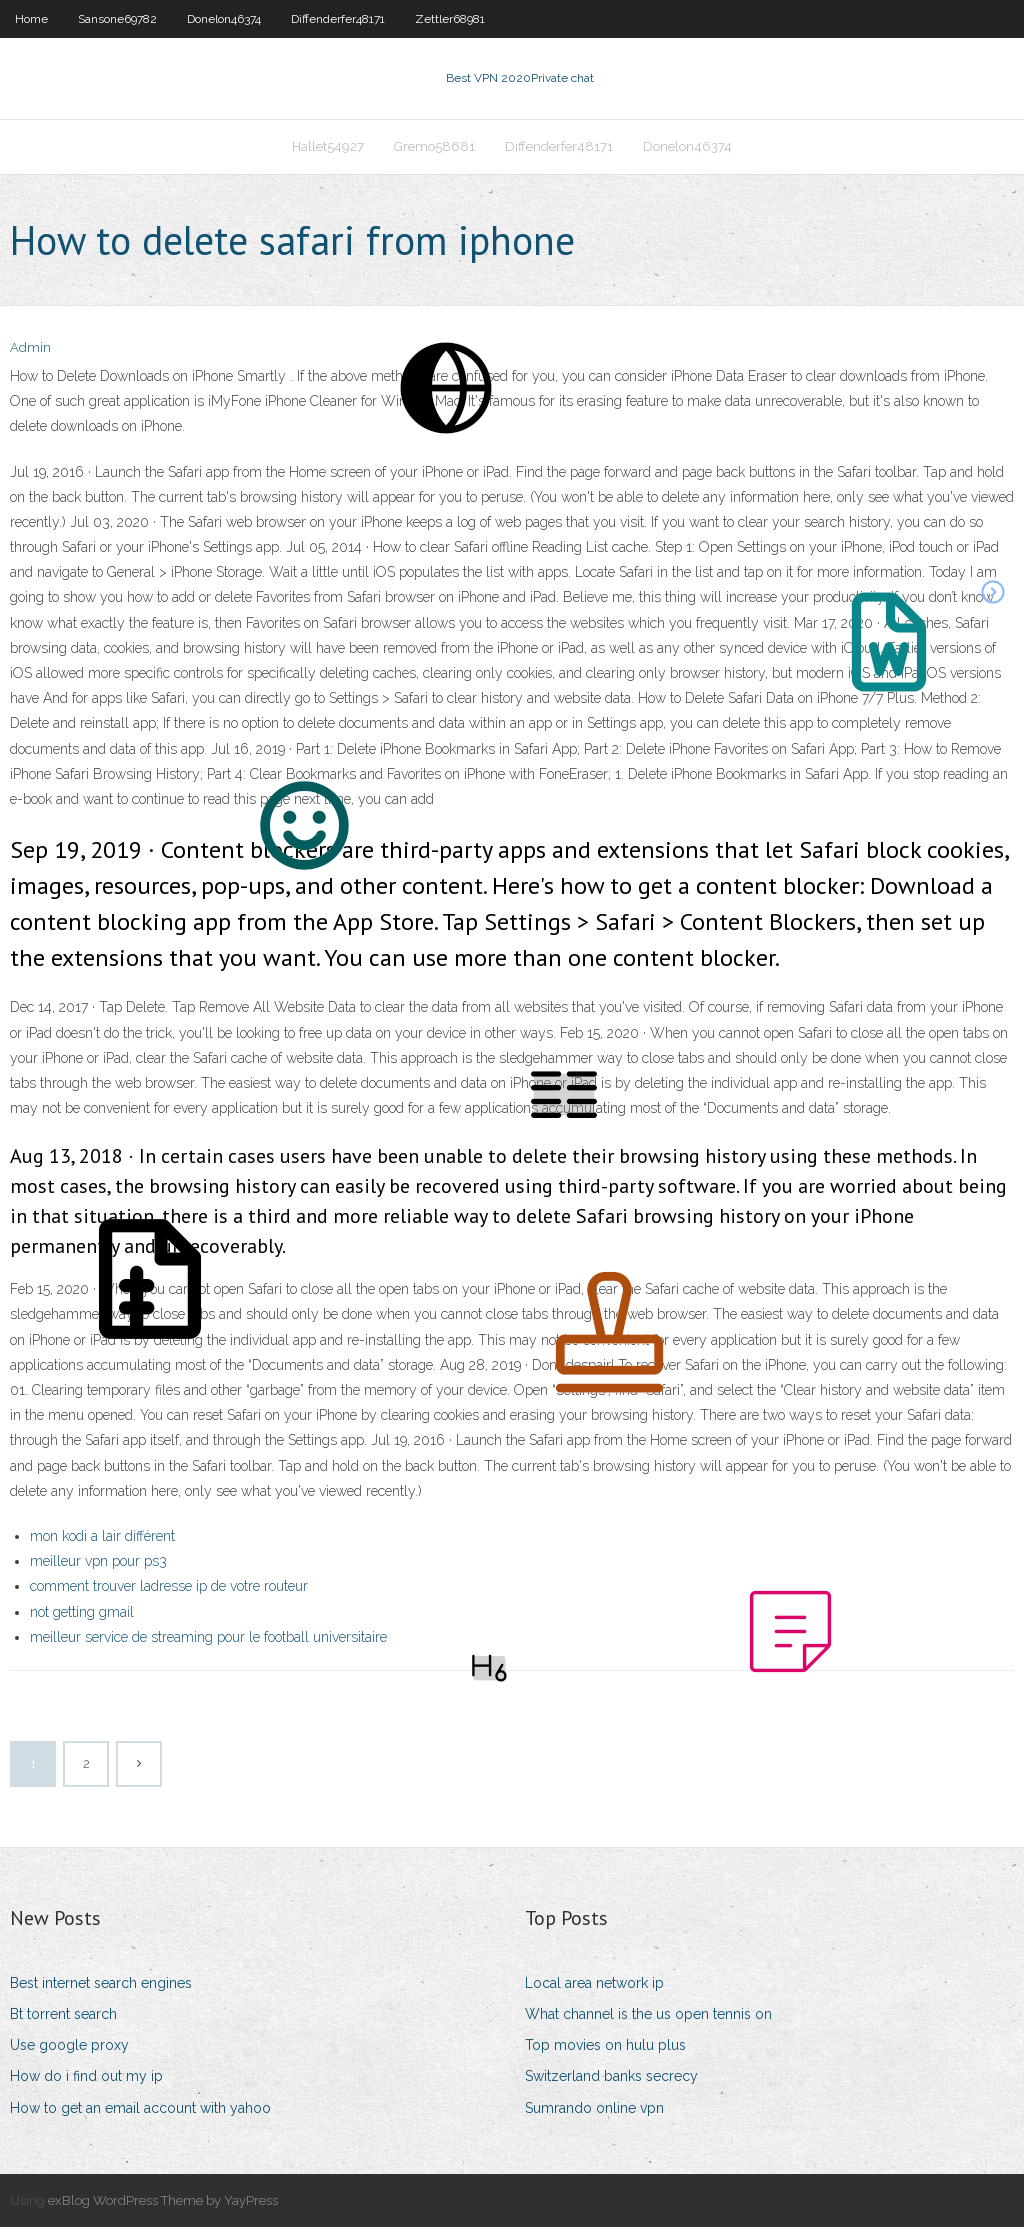 This screenshot has width=1024, height=2227. Describe the element at coordinates (609, 1334) in the screenshot. I see `apply a stamp or seal to a document` at that location.